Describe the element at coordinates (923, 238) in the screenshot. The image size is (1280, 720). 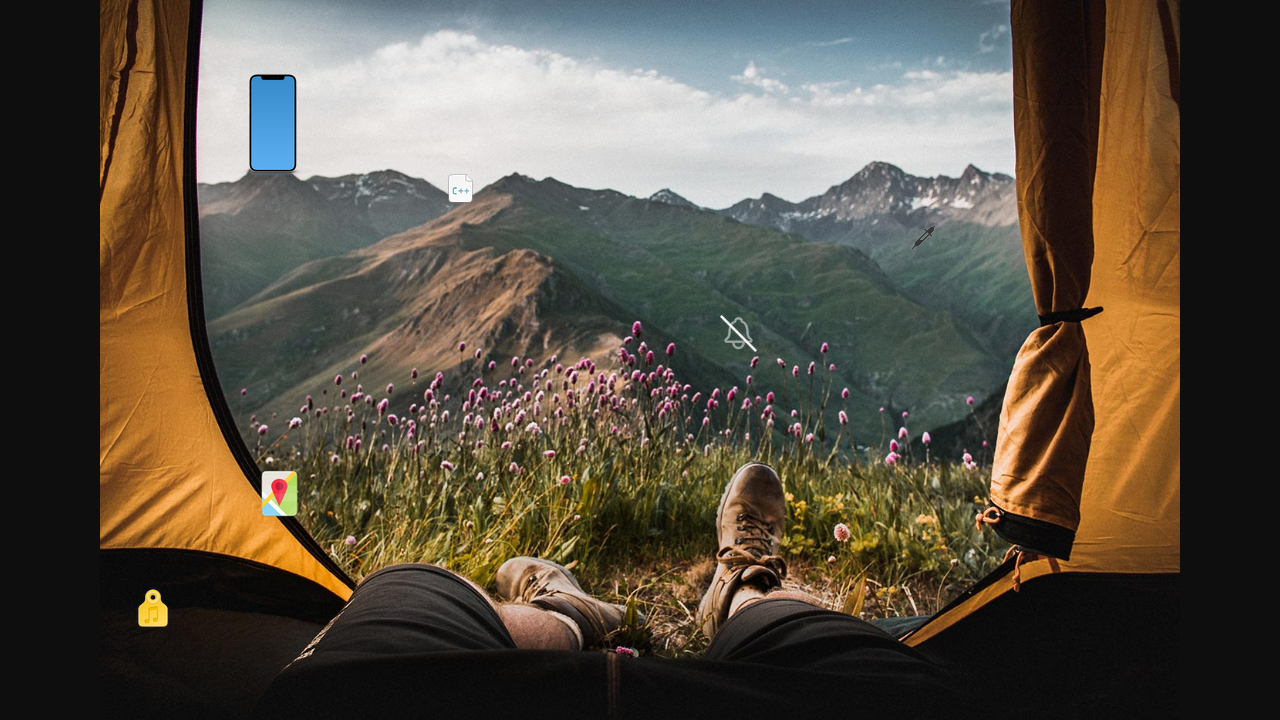
I see `open color picker tool` at that location.